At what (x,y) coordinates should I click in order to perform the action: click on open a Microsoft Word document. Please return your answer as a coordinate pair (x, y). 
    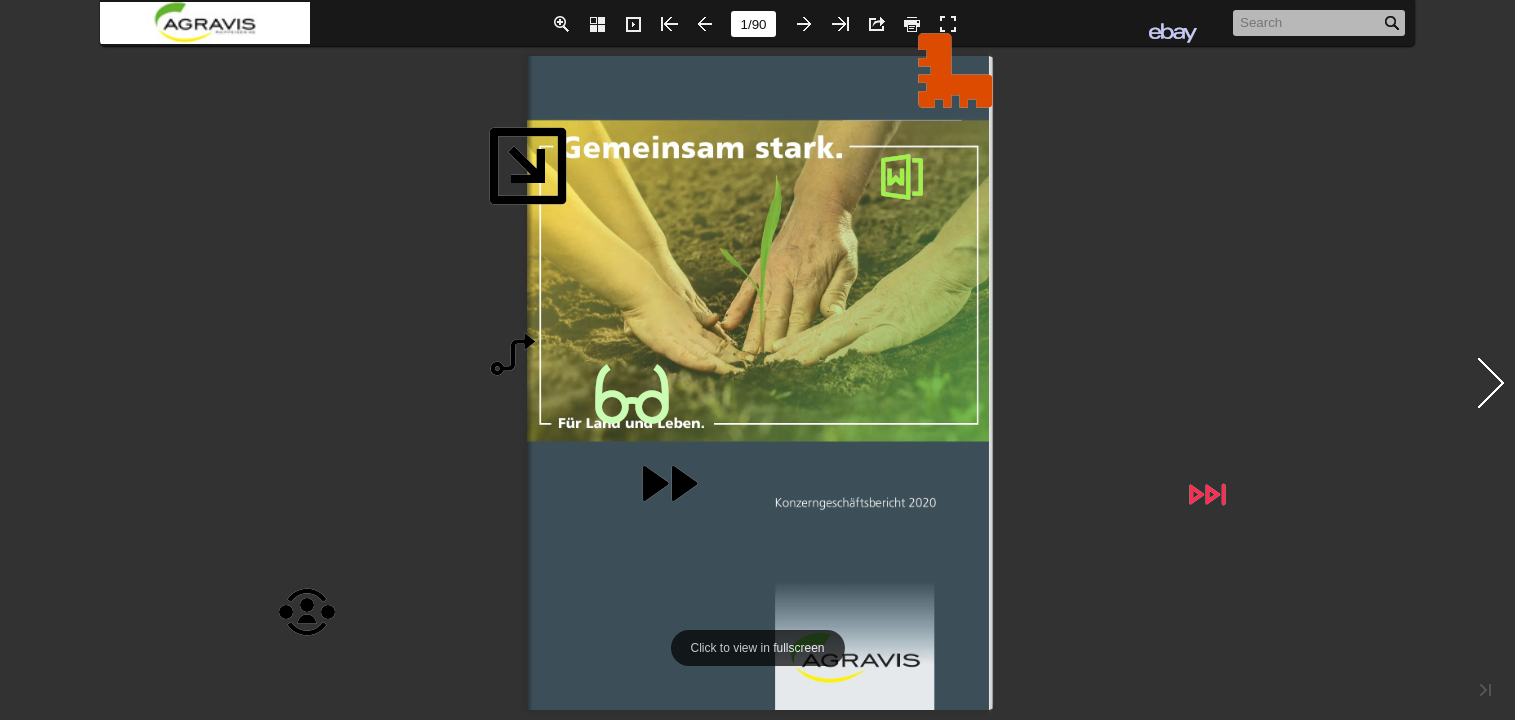
    Looking at the image, I should click on (902, 177).